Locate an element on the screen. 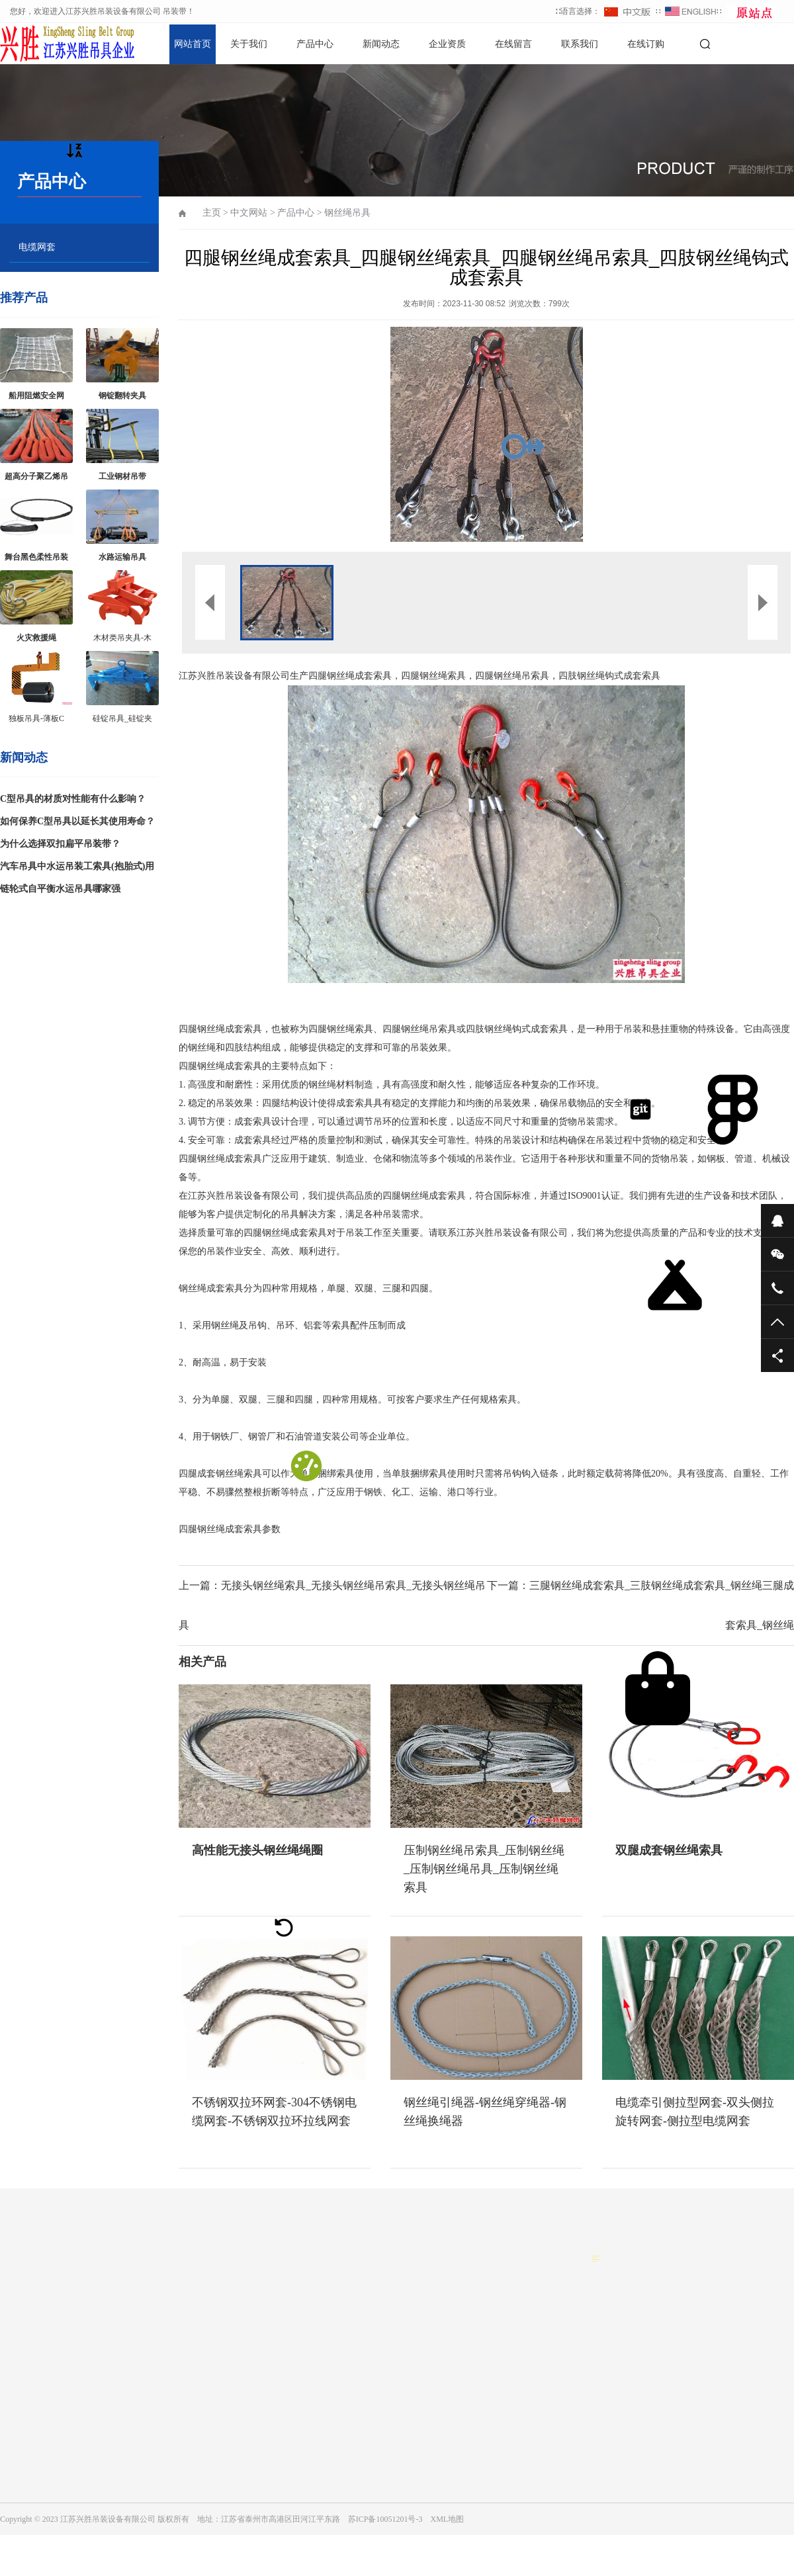 The height and width of the screenshot is (2576, 794). git version control logo is located at coordinates (640, 1109).